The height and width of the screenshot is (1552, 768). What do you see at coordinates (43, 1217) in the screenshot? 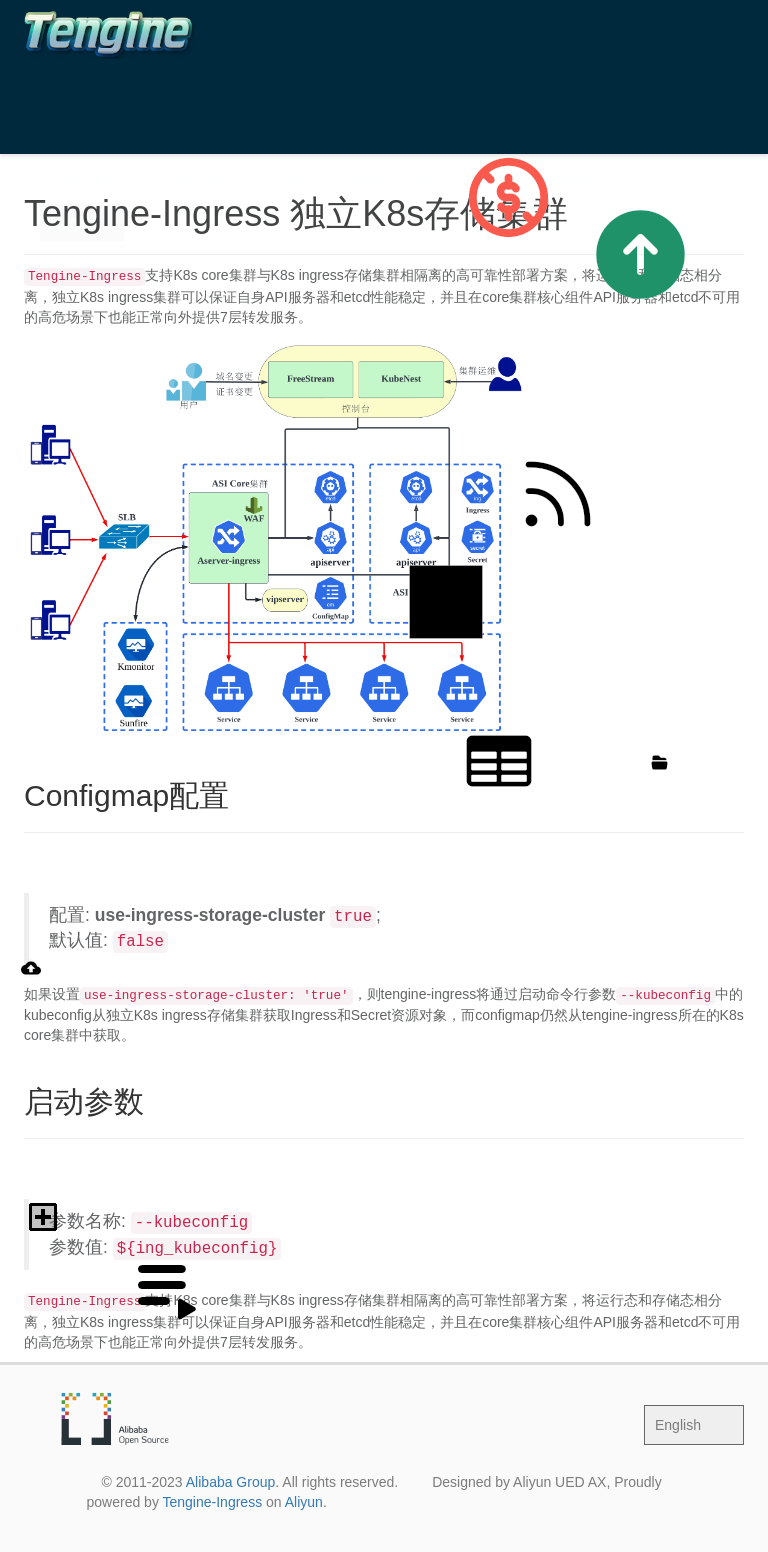
I see `find nearby hospitals or medical facilities` at bounding box center [43, 1217].